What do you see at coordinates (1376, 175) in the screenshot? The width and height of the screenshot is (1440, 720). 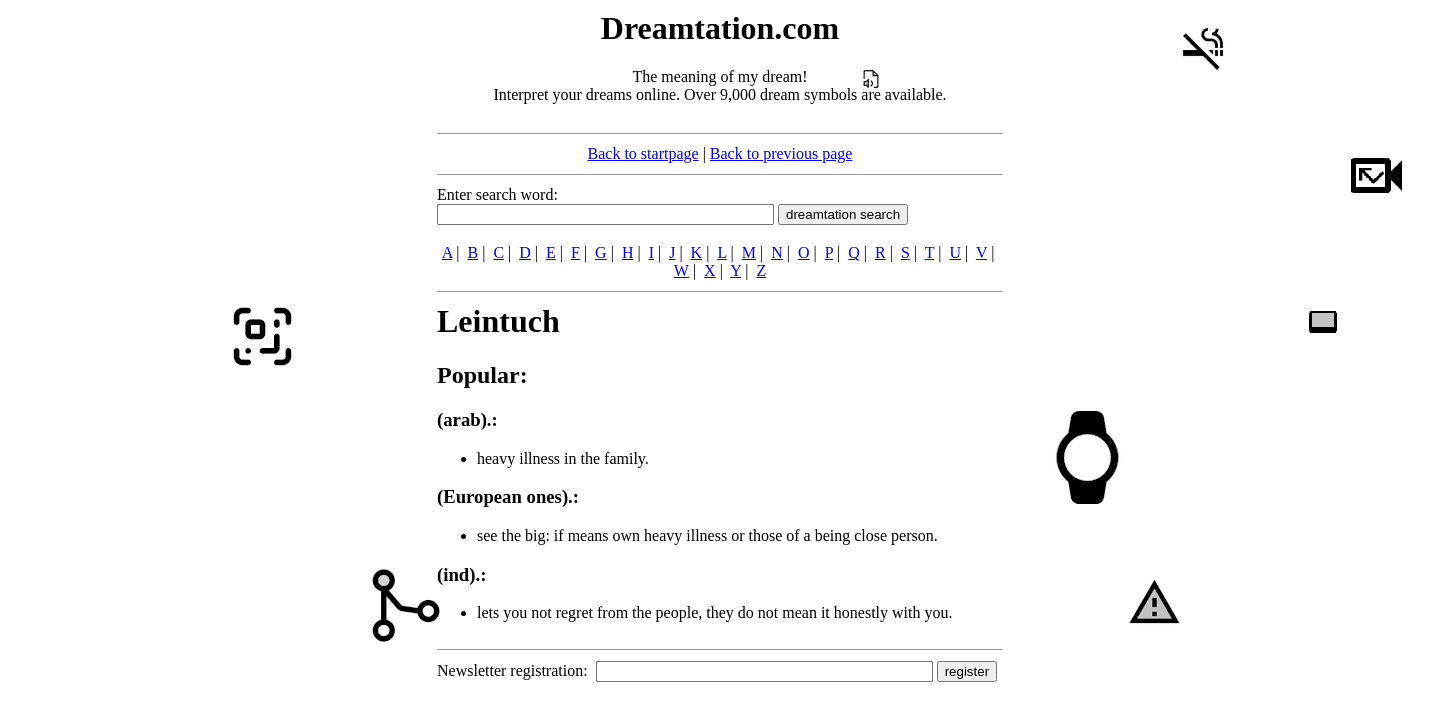 I see `indicates a missed video call` at bounding box center [1376, 175].